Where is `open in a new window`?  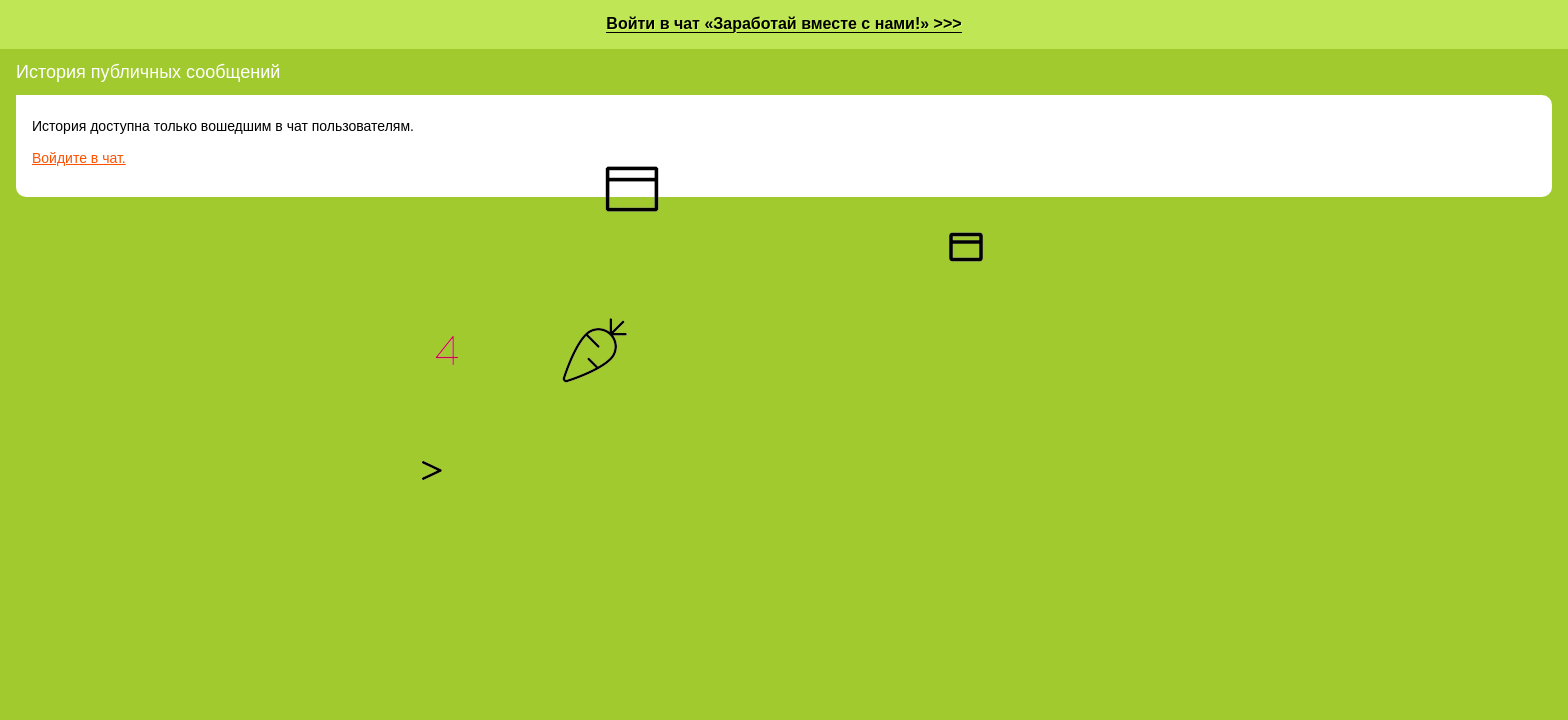 open in a new window is located at coordinates (632, 189).